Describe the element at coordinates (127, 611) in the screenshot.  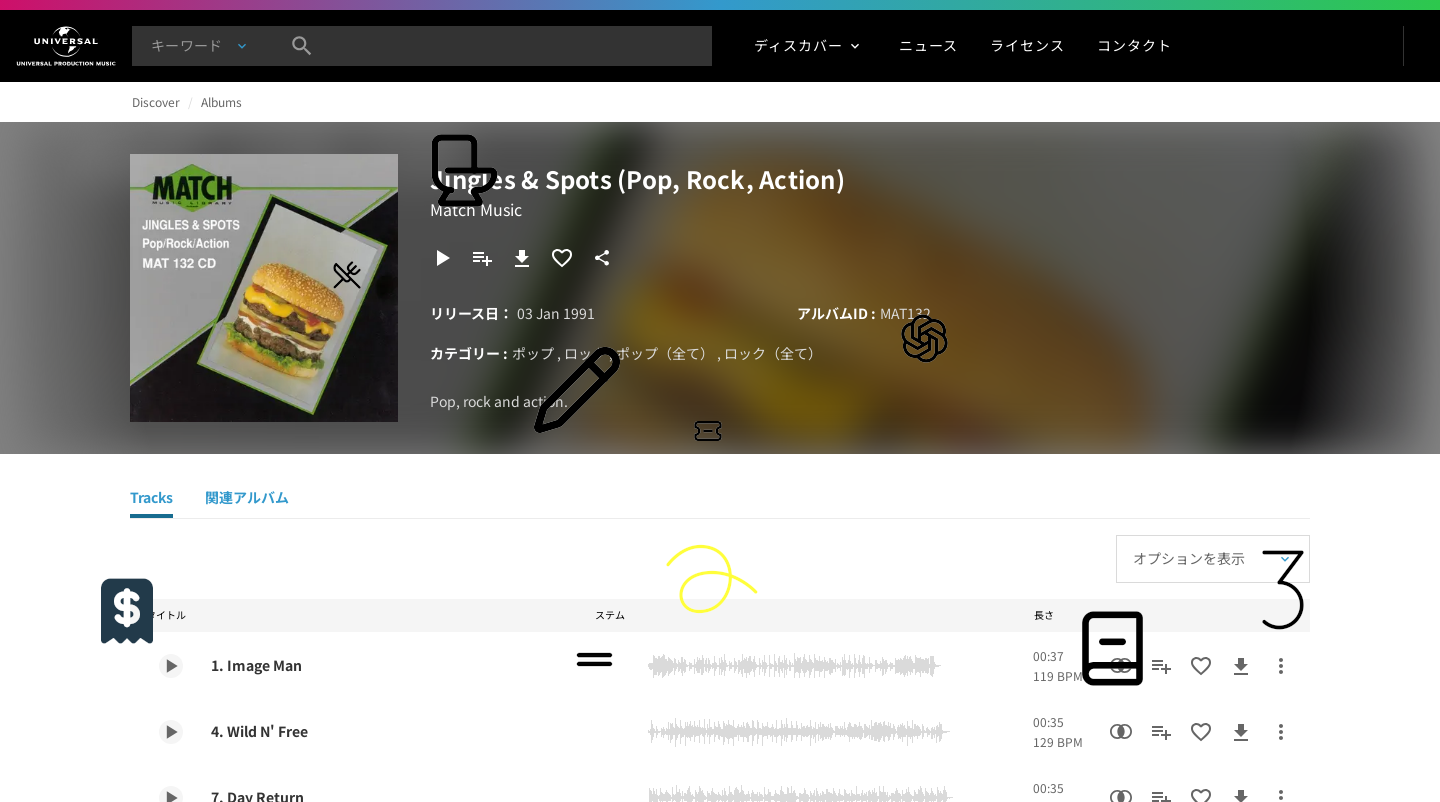
I see `view payment receipt` at that location.